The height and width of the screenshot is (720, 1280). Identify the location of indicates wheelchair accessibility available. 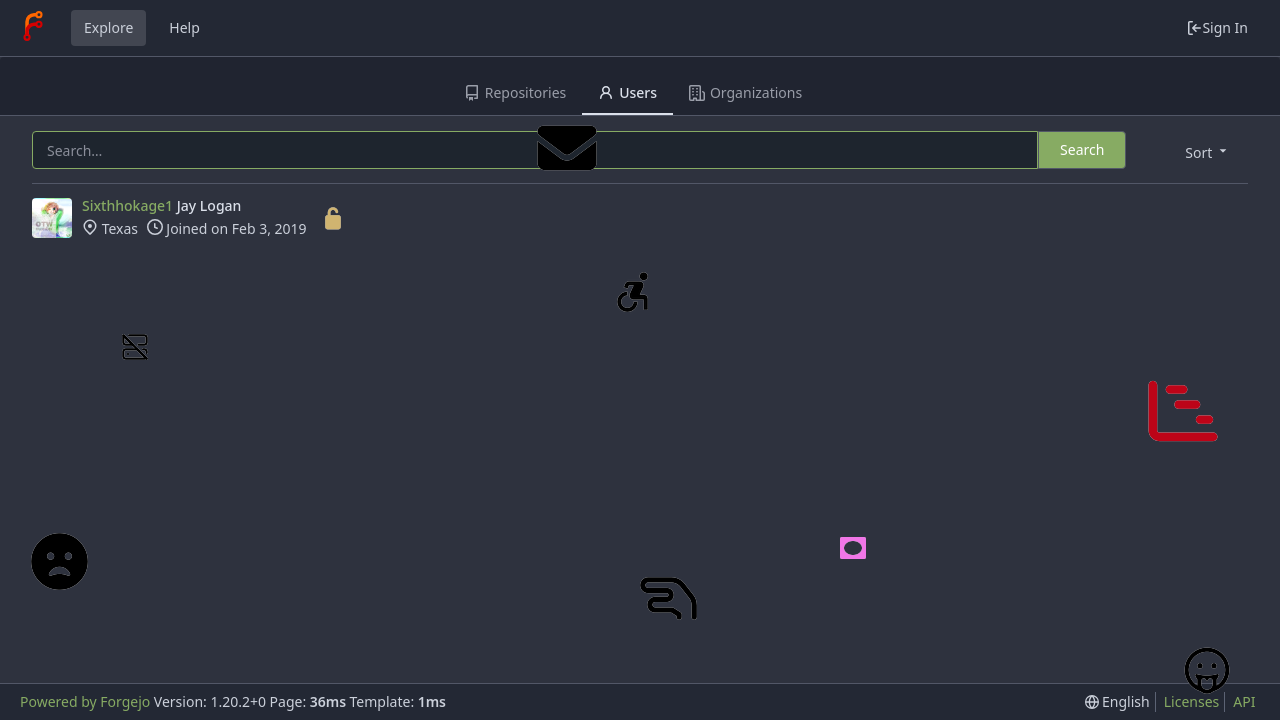
(631, 291).